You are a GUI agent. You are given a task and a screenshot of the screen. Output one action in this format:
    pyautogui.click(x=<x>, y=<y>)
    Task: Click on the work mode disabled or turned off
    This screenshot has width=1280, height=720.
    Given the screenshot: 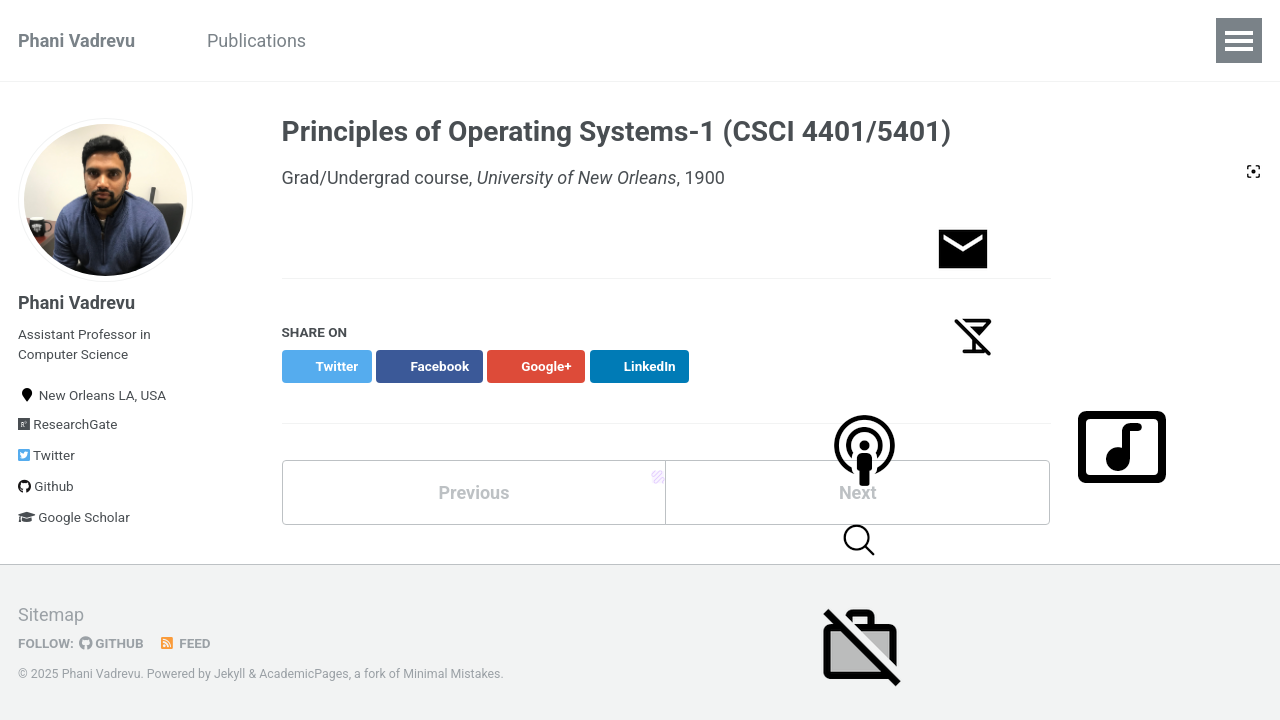 What is the action you would take?
    pyautogui.click(x=860, y=646)
    